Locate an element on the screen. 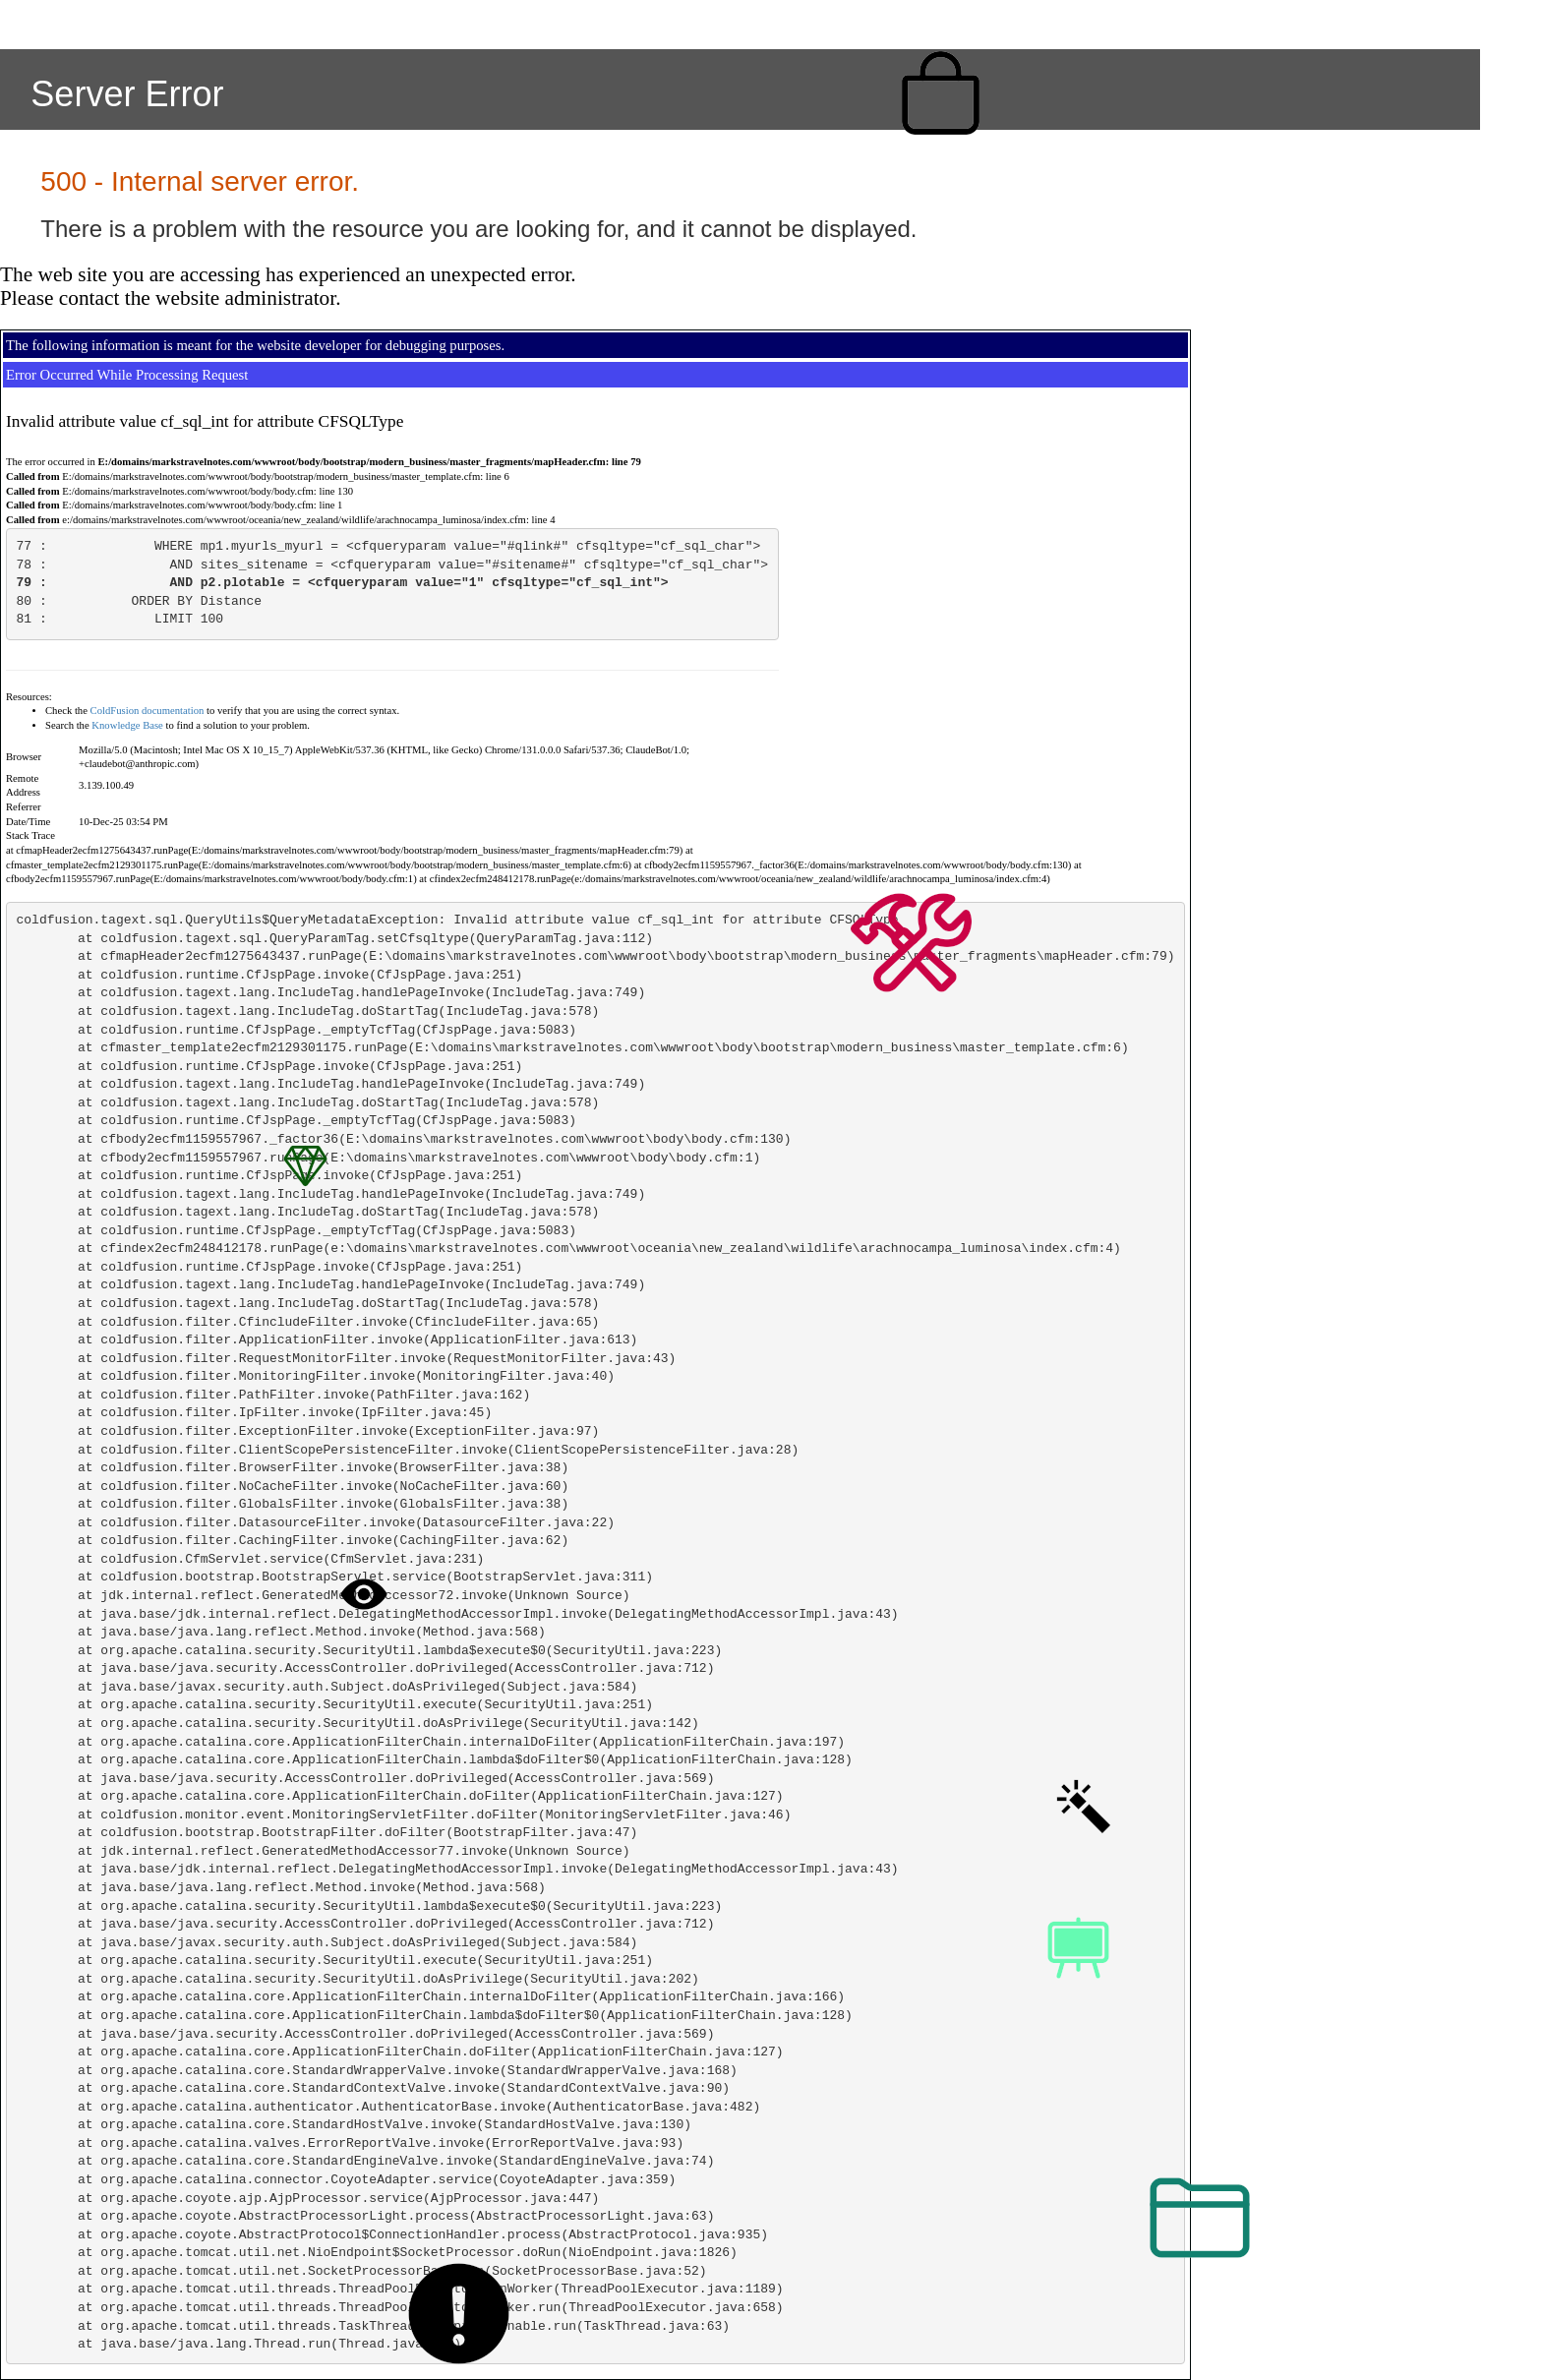 Image resolution: width=1542 pixels, height=2380 pixels. indicates a warning or alert that needs attention is located at coordinates (458, 2313).